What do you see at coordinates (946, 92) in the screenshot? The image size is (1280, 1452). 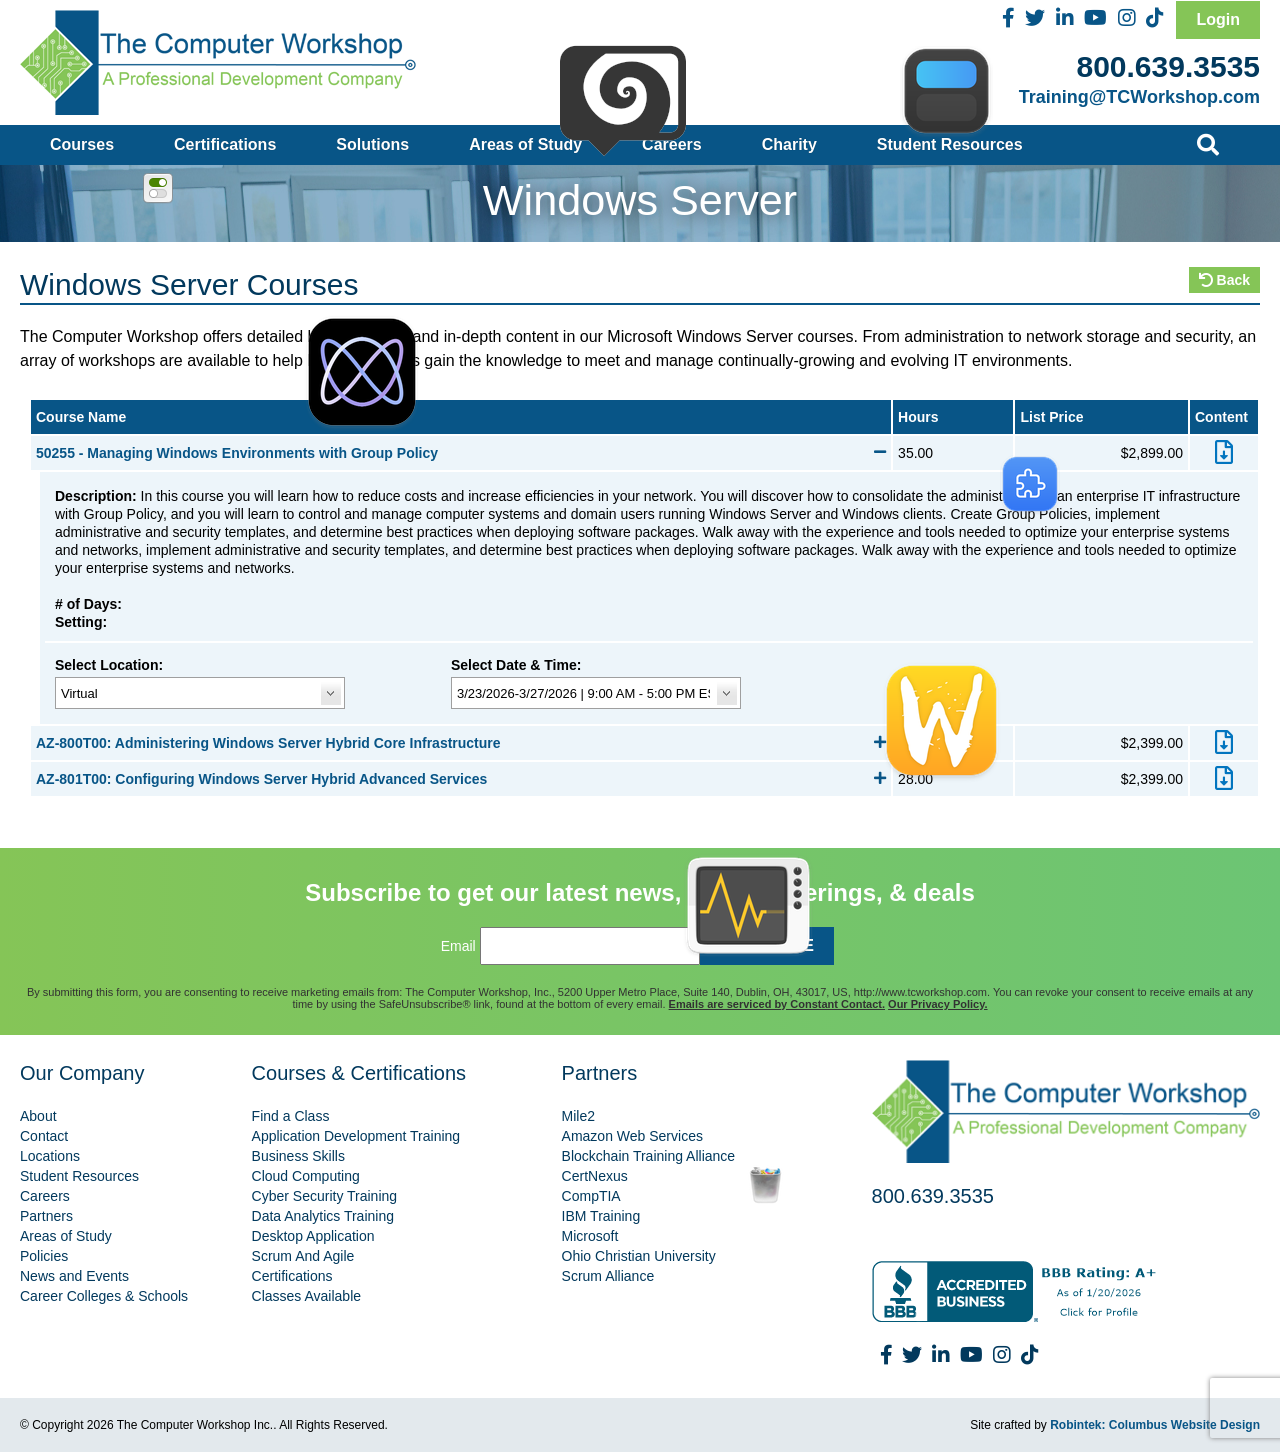 I see `adjust desktop activity and workspace settings` at bounding box center [946, 92].